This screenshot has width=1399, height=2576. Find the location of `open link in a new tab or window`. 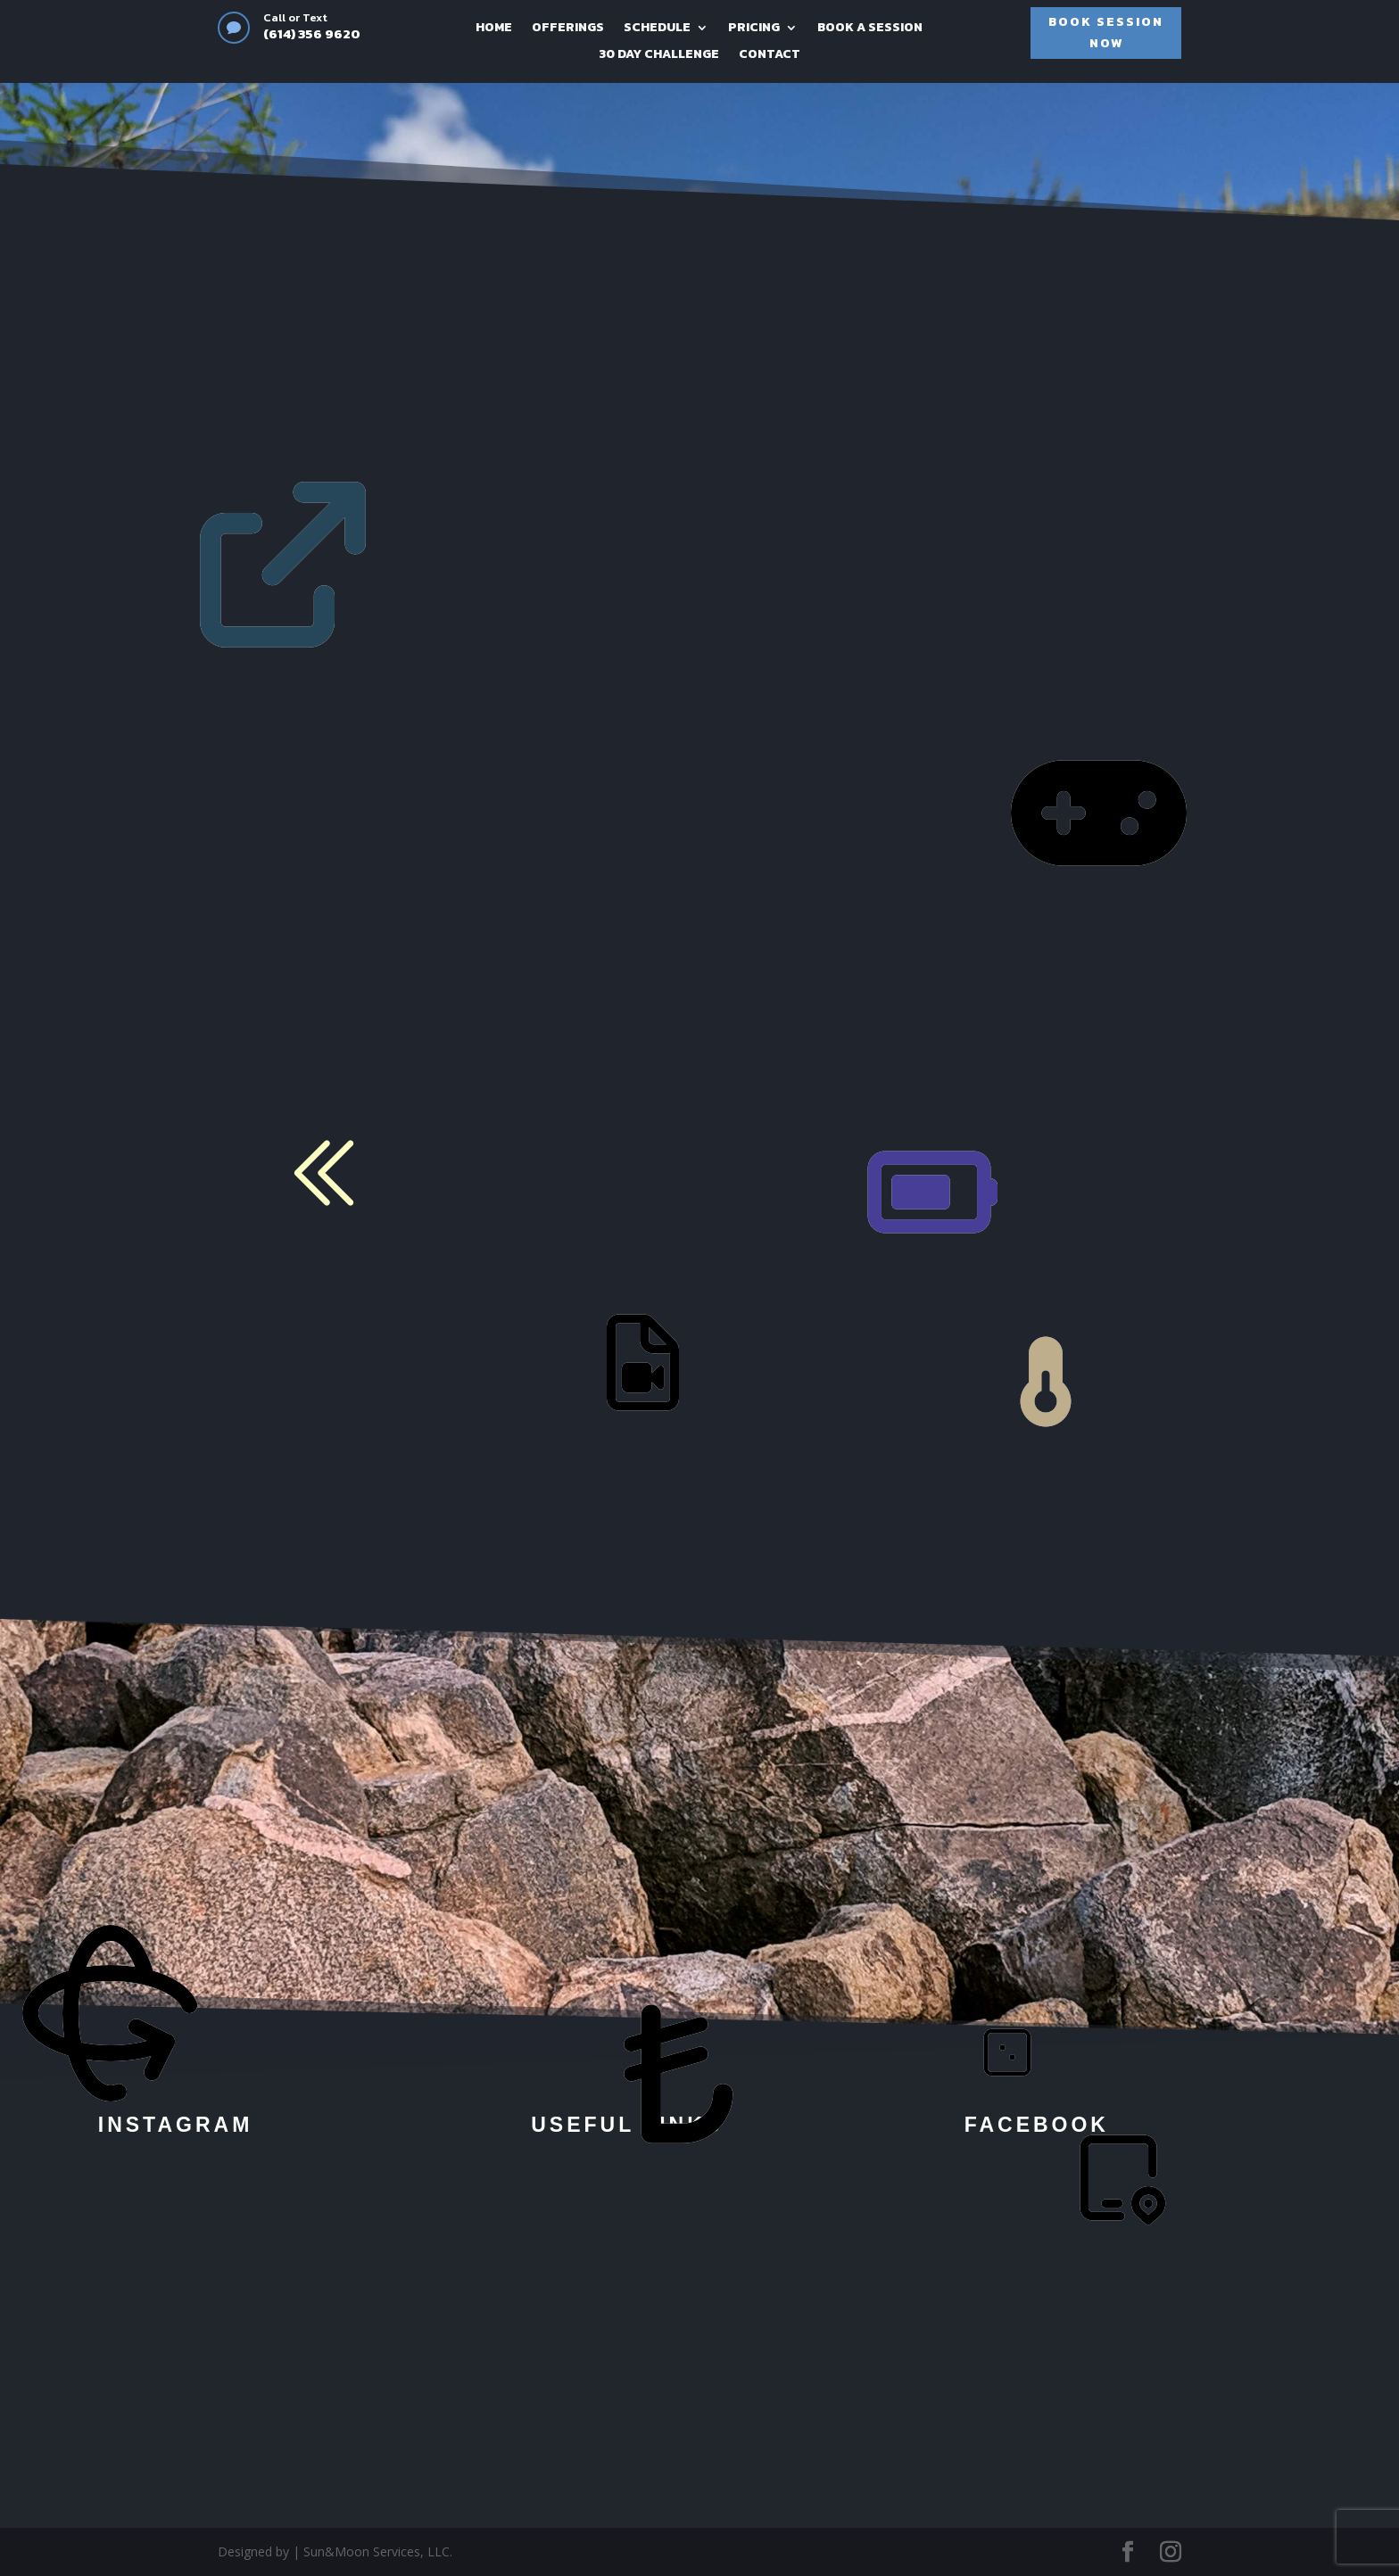

open link in a new tab or window is located at coordinates (283, 565).